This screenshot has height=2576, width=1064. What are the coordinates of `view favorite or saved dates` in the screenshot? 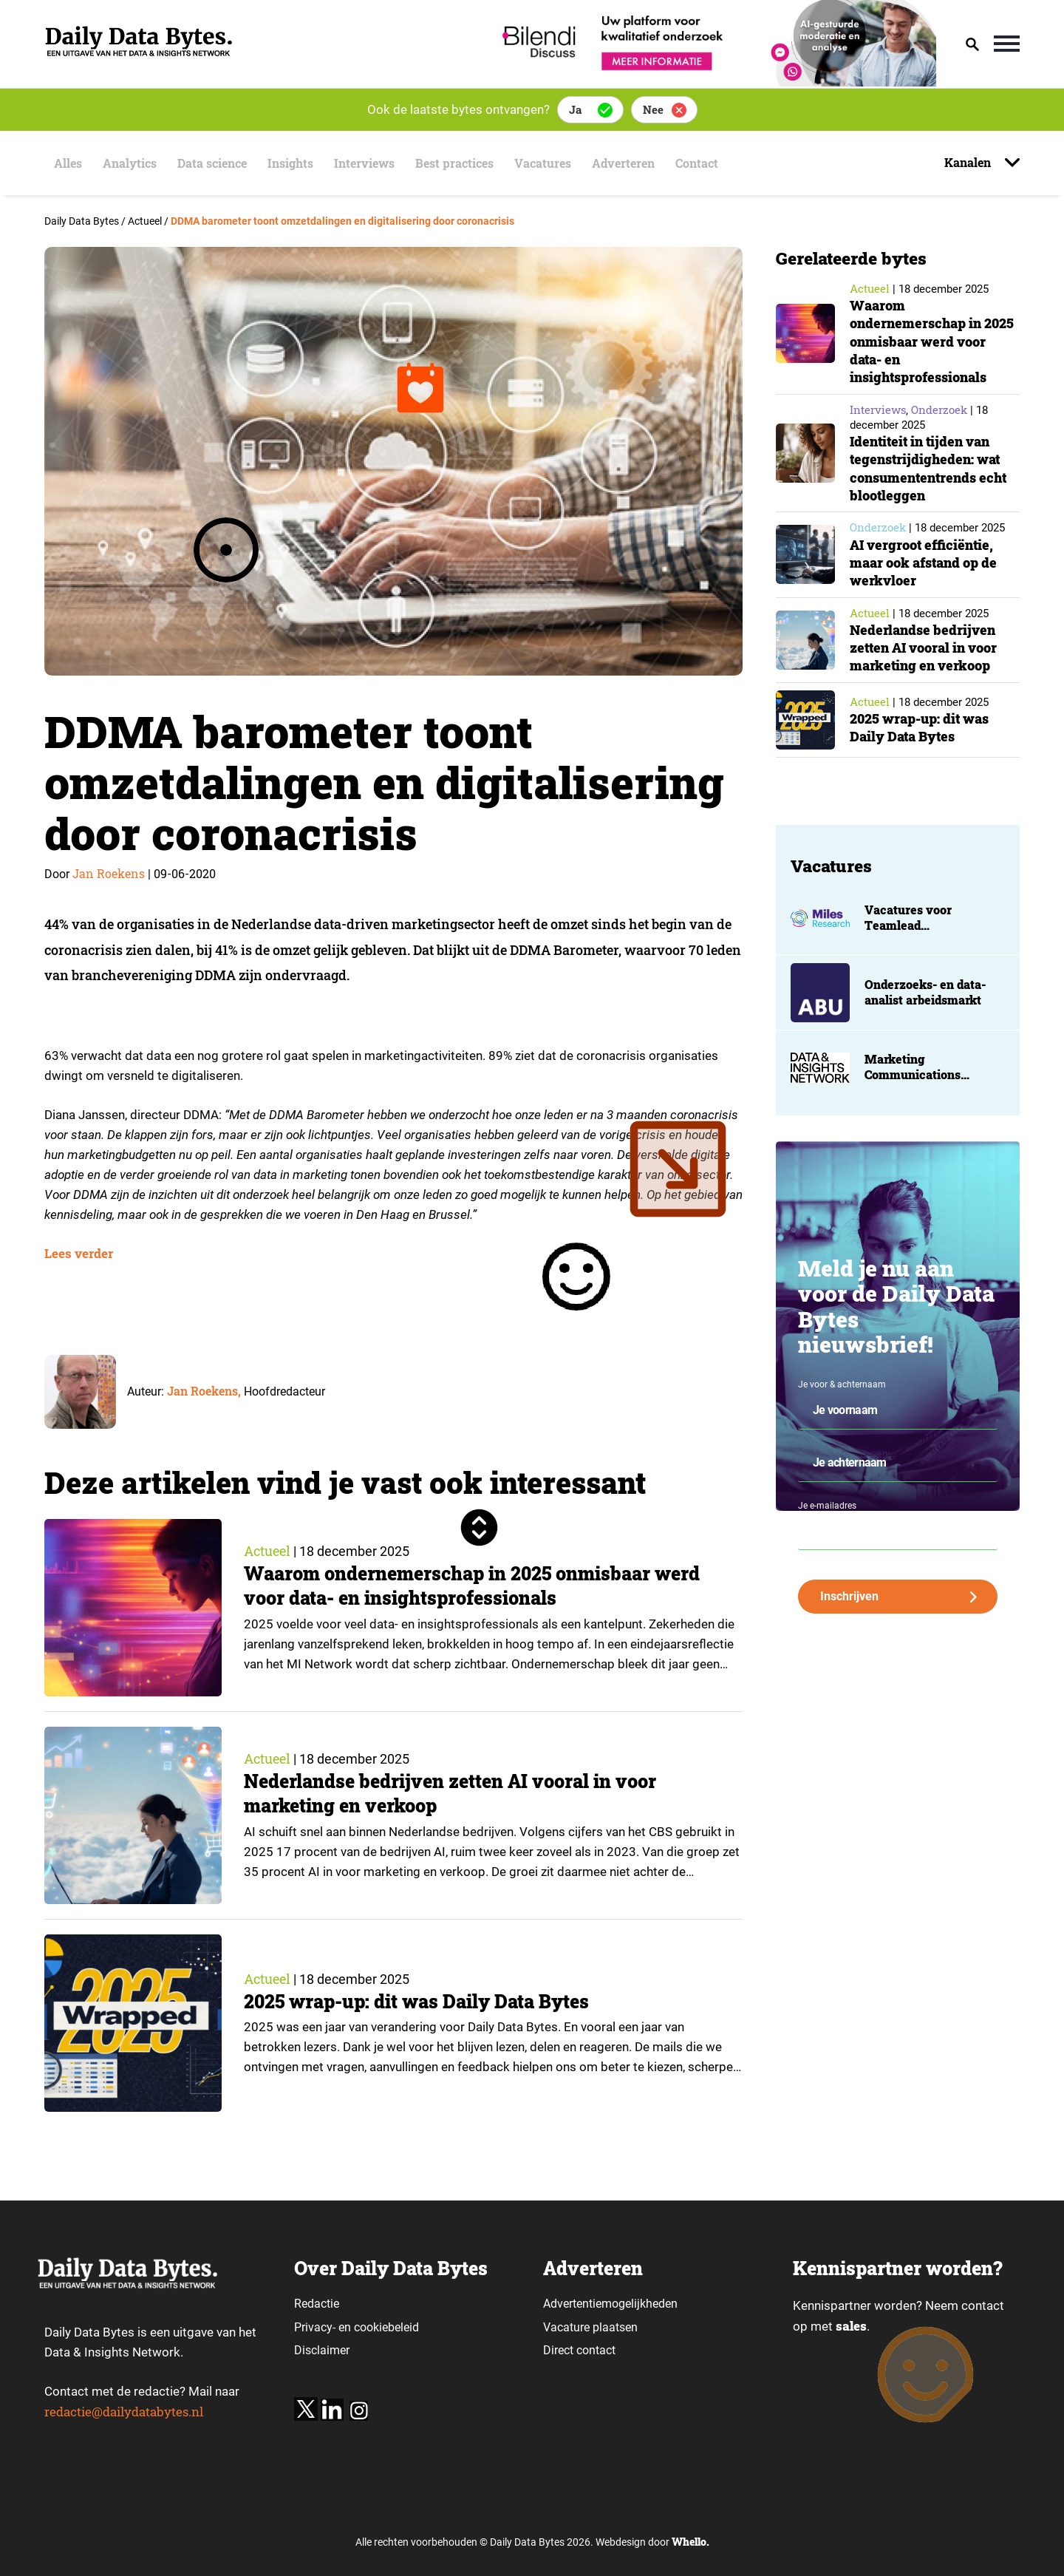 It's located at (420, 390).